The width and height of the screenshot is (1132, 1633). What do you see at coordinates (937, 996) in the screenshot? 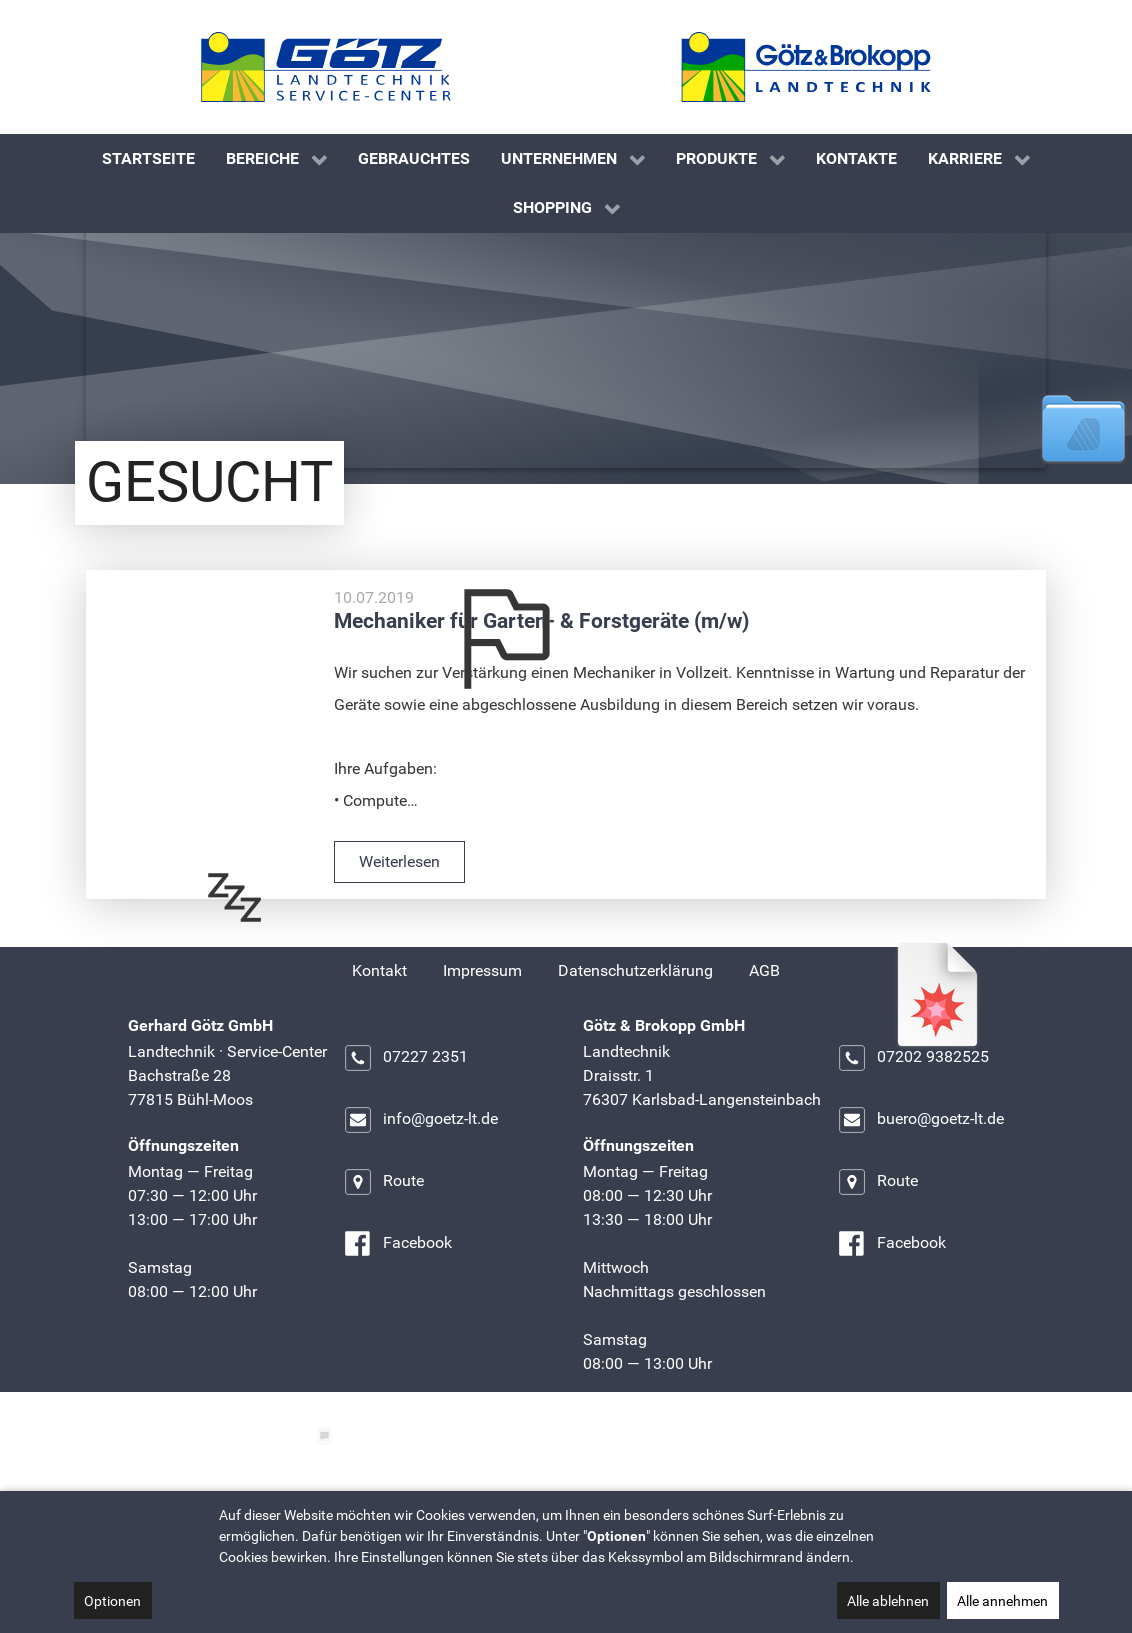
I see `a Mathematica notebook or computation file` at bounding box center [937, 996].